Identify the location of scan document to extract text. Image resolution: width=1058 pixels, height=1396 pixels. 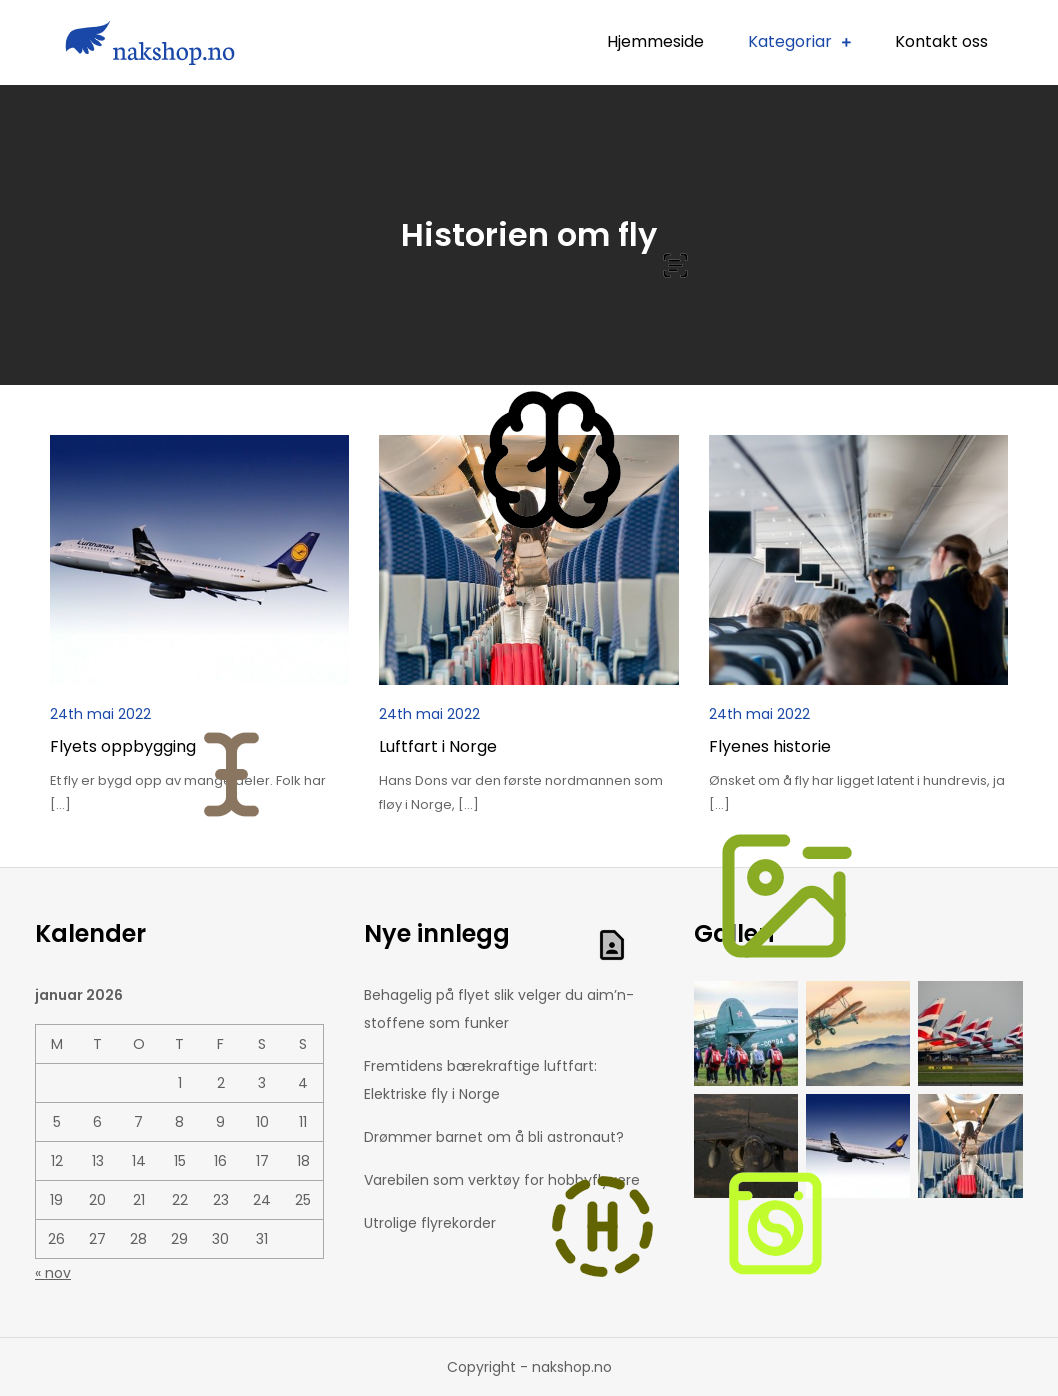
(675, 265).